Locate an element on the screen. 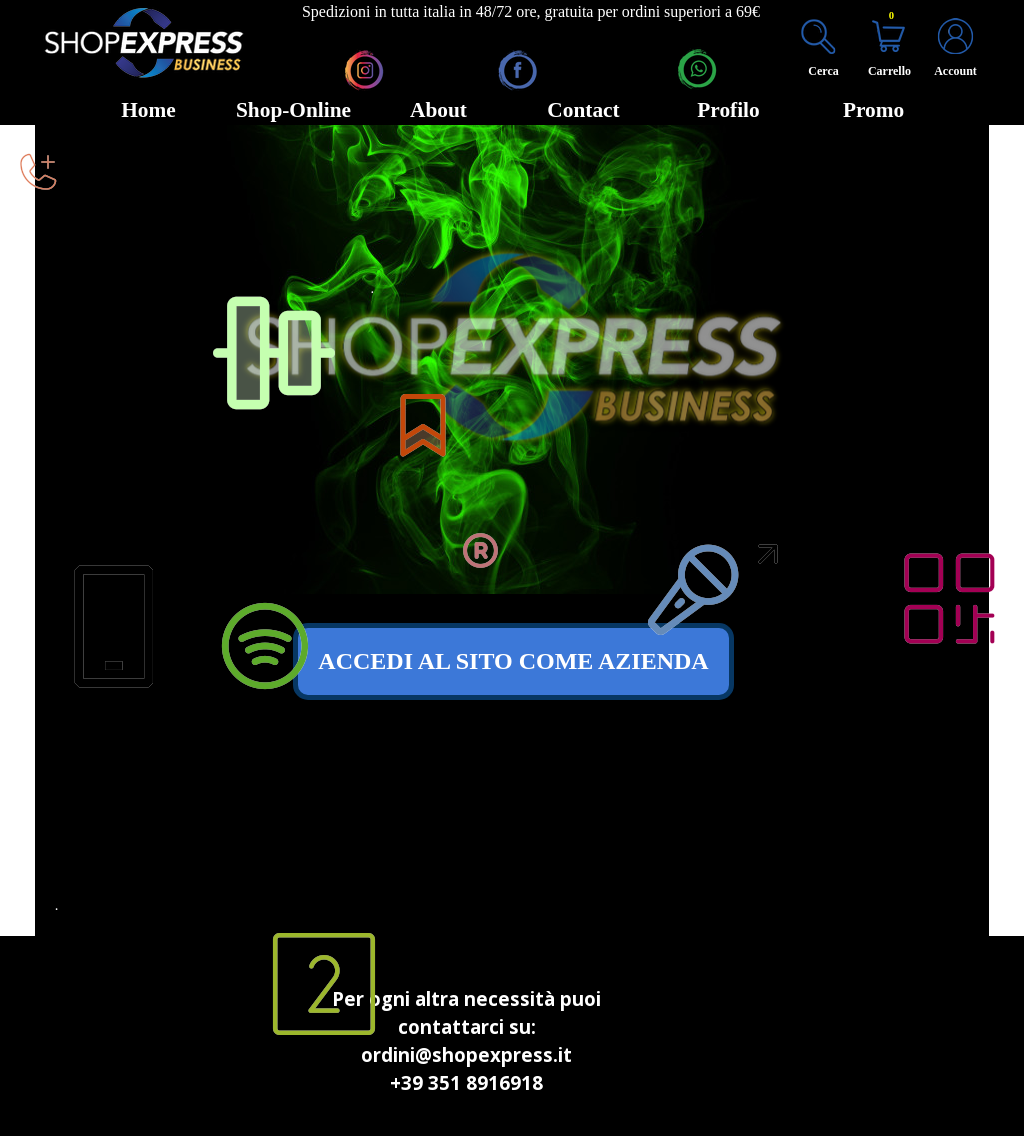  indicates mobile device or smartphone is located at coordinates (109, 626).